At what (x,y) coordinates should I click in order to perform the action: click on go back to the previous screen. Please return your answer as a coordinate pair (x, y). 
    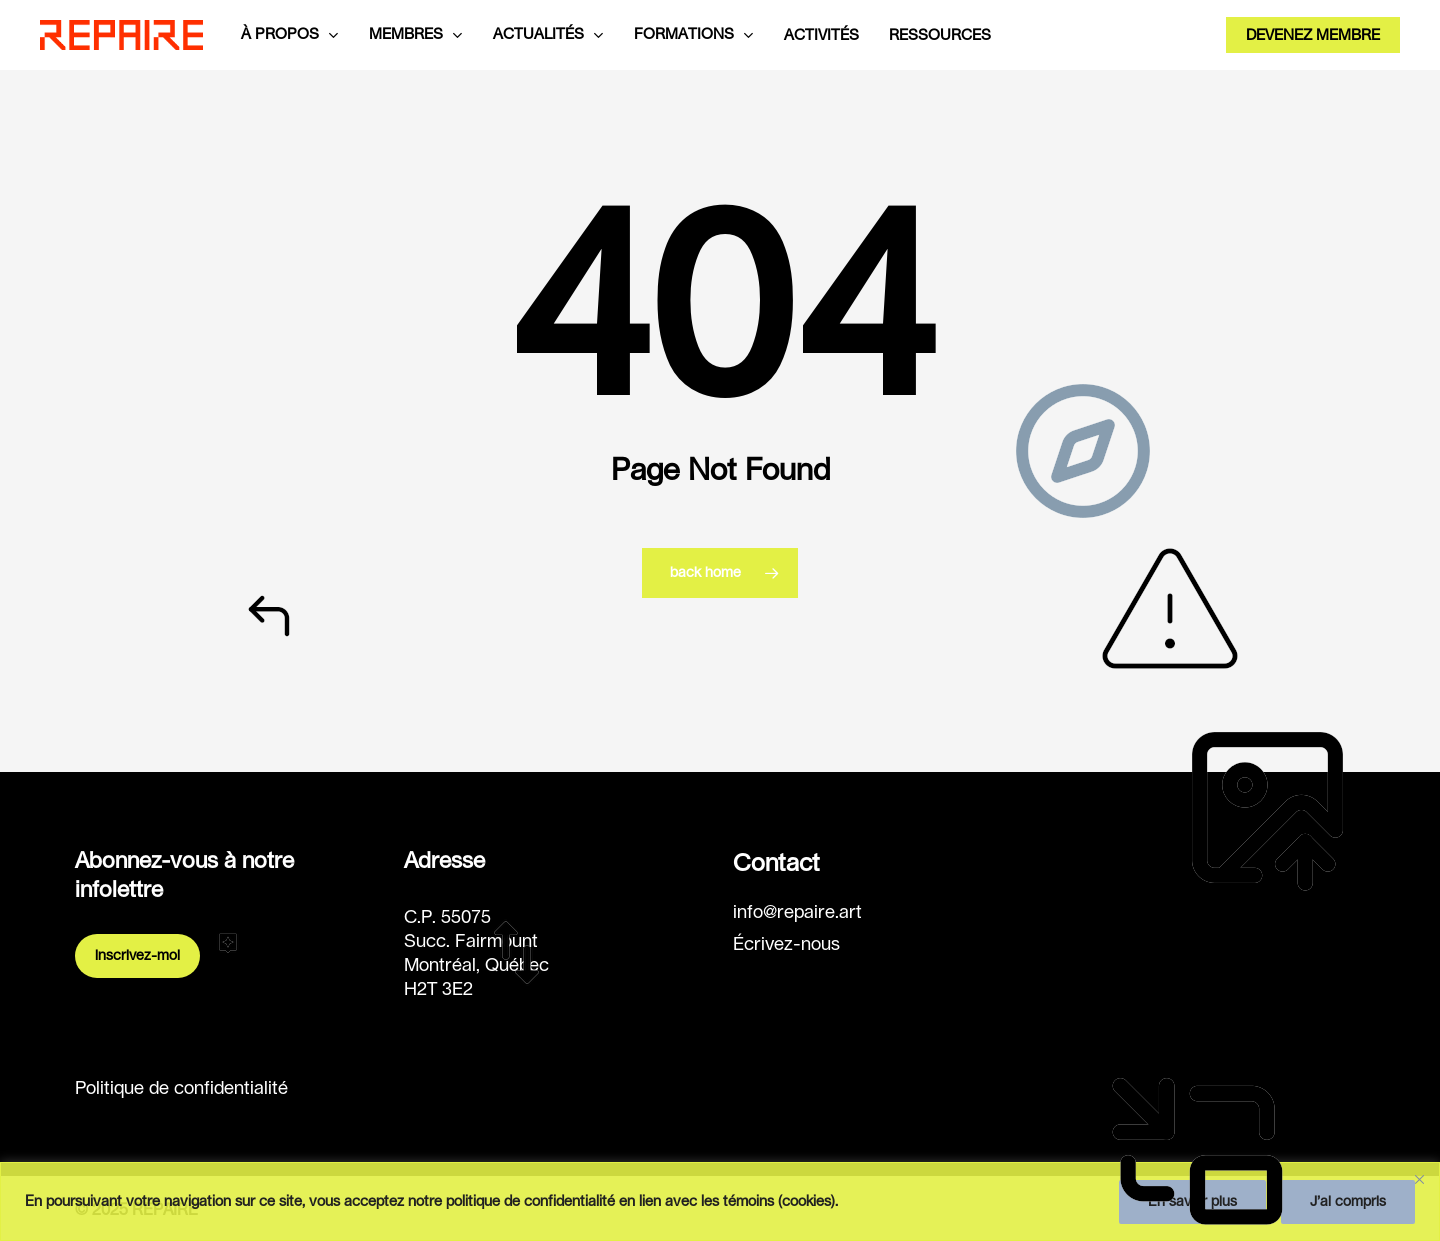
    Looking at the image, I should click on (269, 616).